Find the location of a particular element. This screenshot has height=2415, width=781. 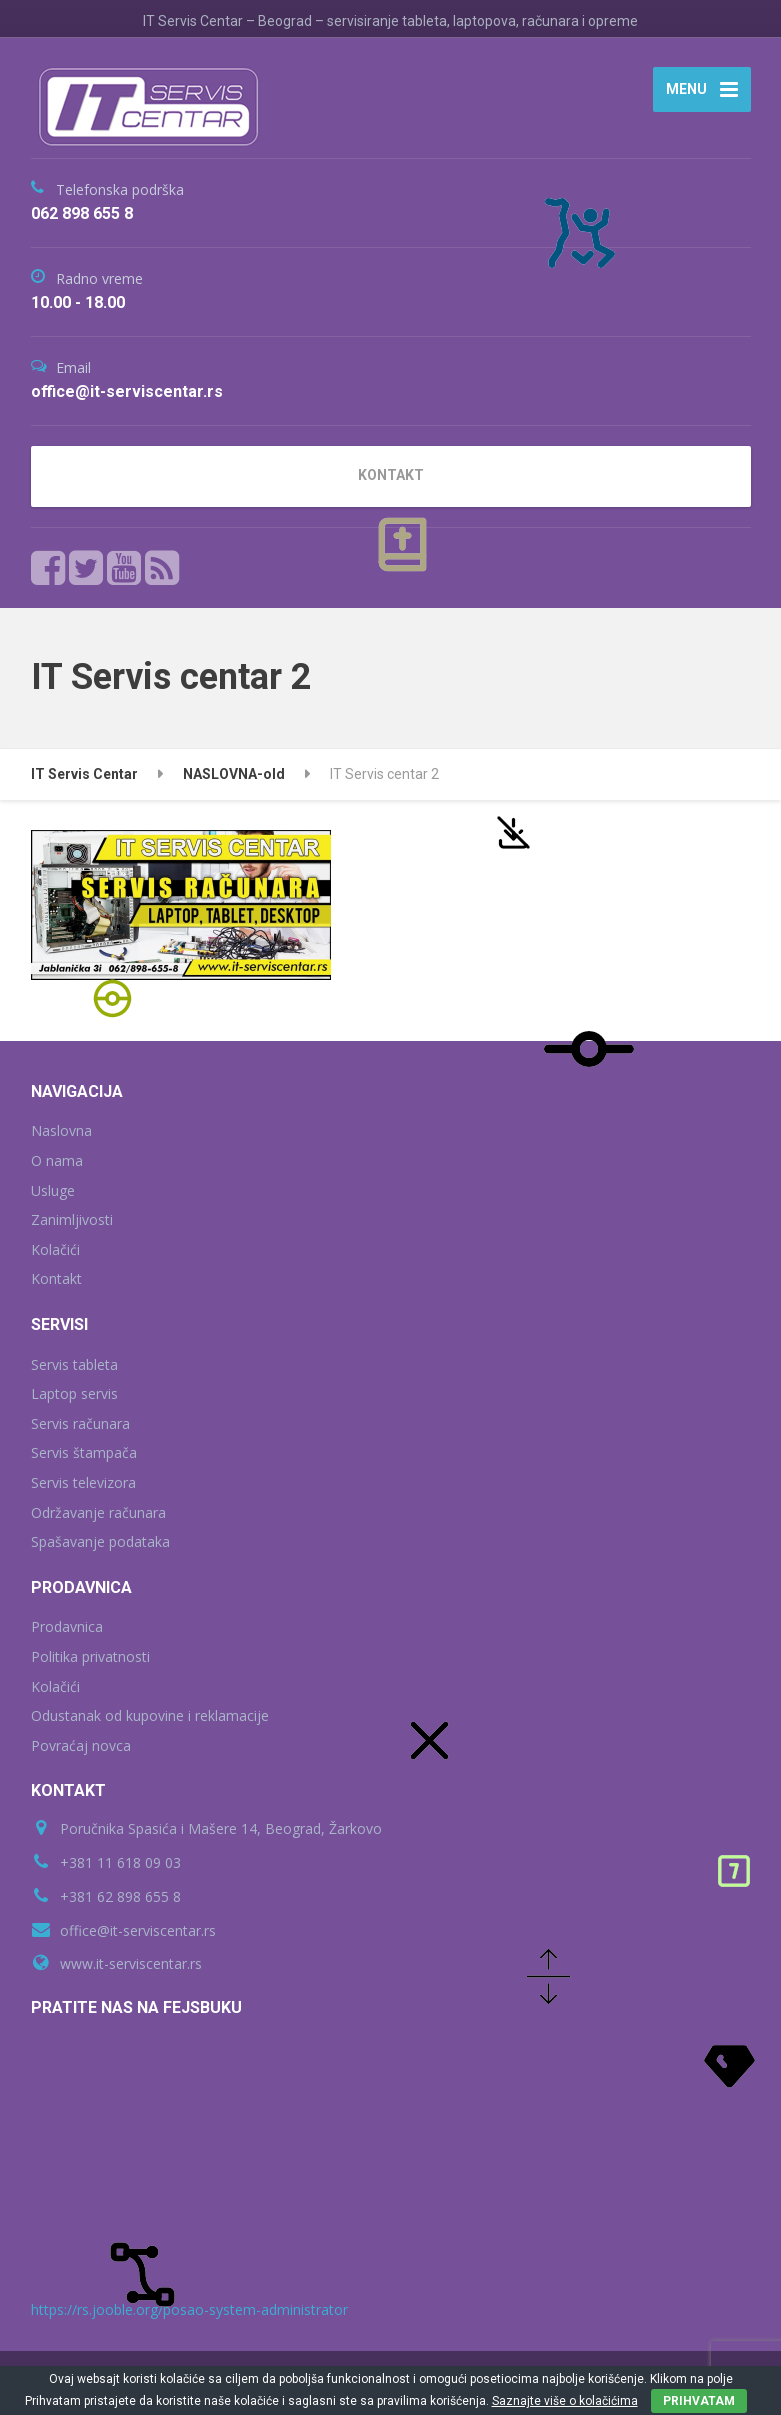

close the current window or dialog is located at coordinates (429, 1740).